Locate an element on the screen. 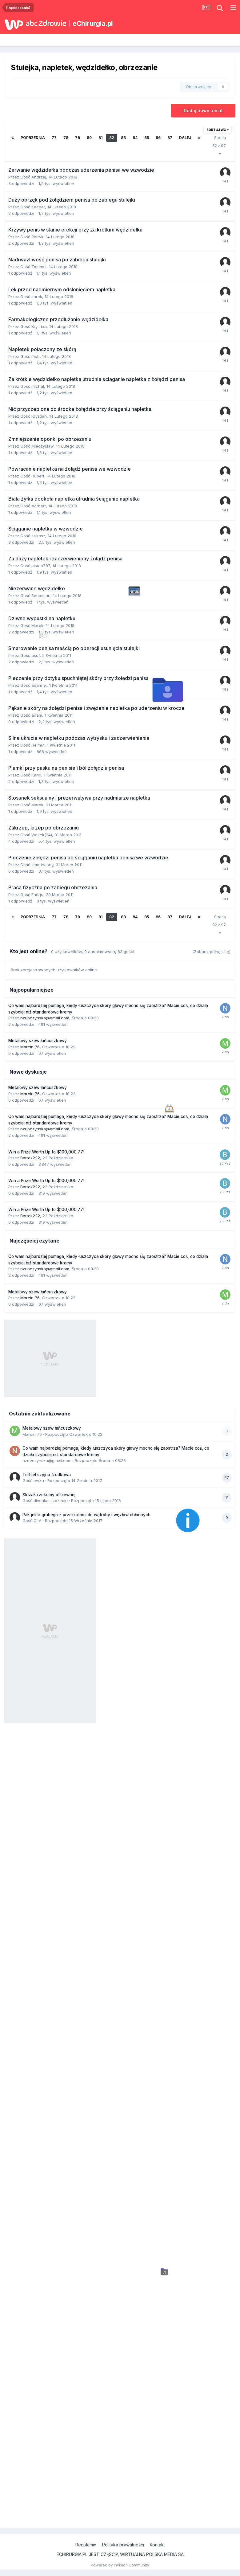  skip to next track is located at coordinates (44, 635).